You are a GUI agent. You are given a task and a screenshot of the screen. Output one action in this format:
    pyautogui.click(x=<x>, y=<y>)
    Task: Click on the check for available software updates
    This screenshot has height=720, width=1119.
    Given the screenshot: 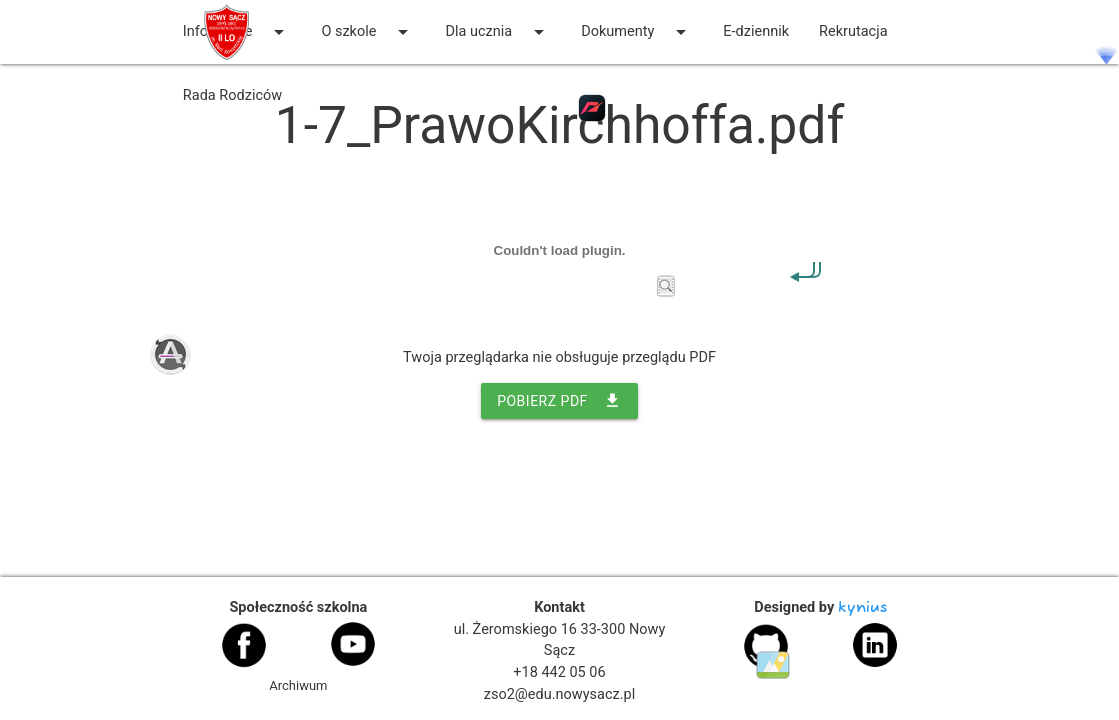 What is the action you would take?
    pyautogui.click(x=170, y=354)
    